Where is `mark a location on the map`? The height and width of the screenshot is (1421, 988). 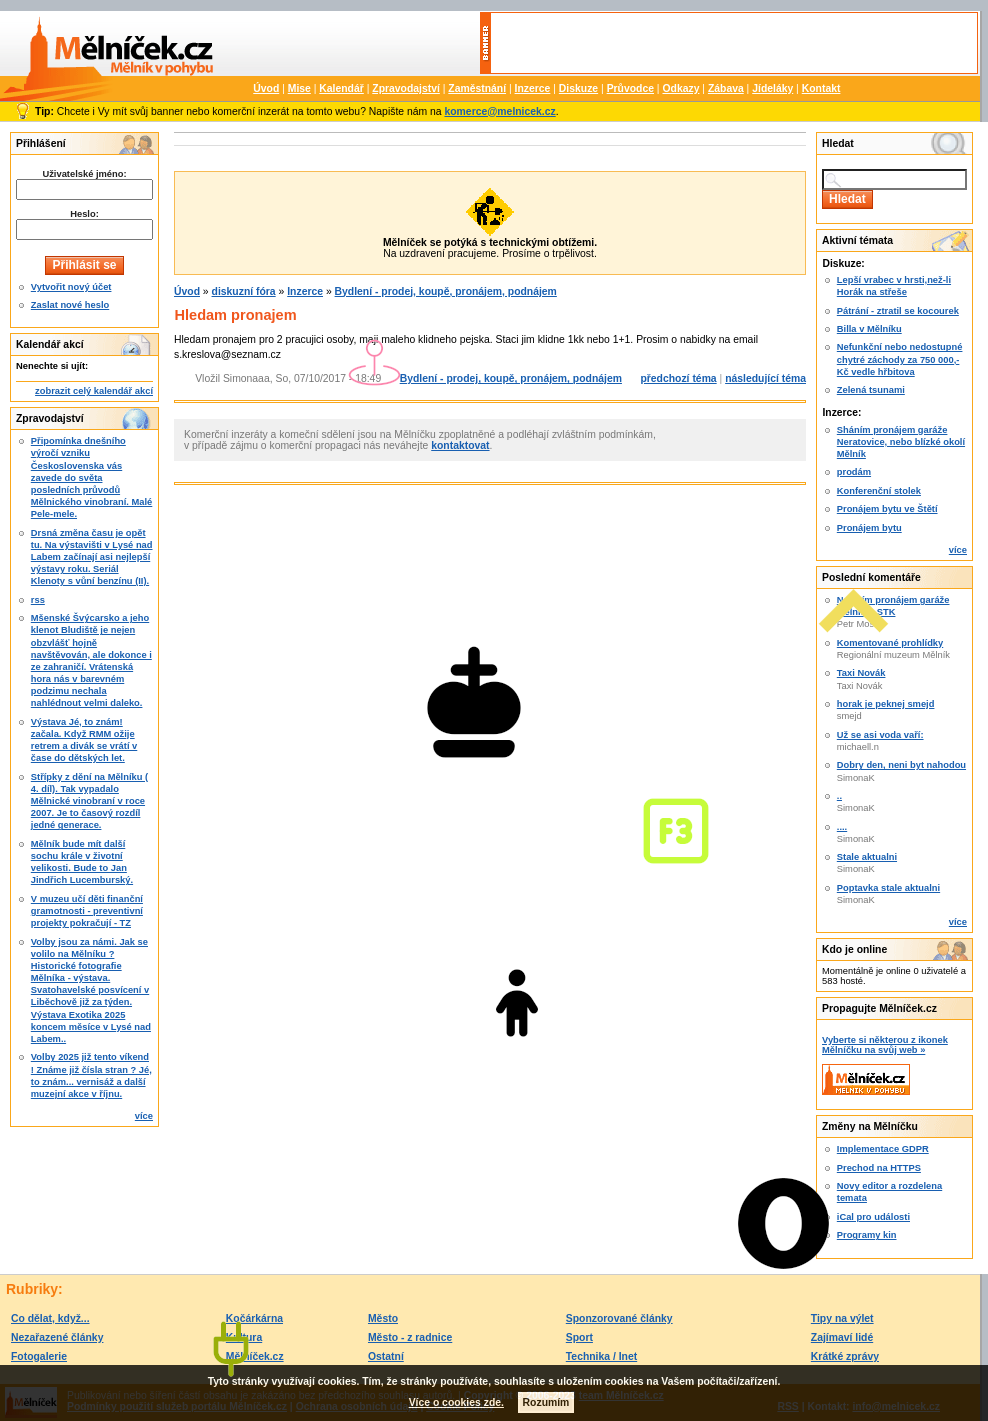 mark a location on the map is located at coordinates (374, 363).